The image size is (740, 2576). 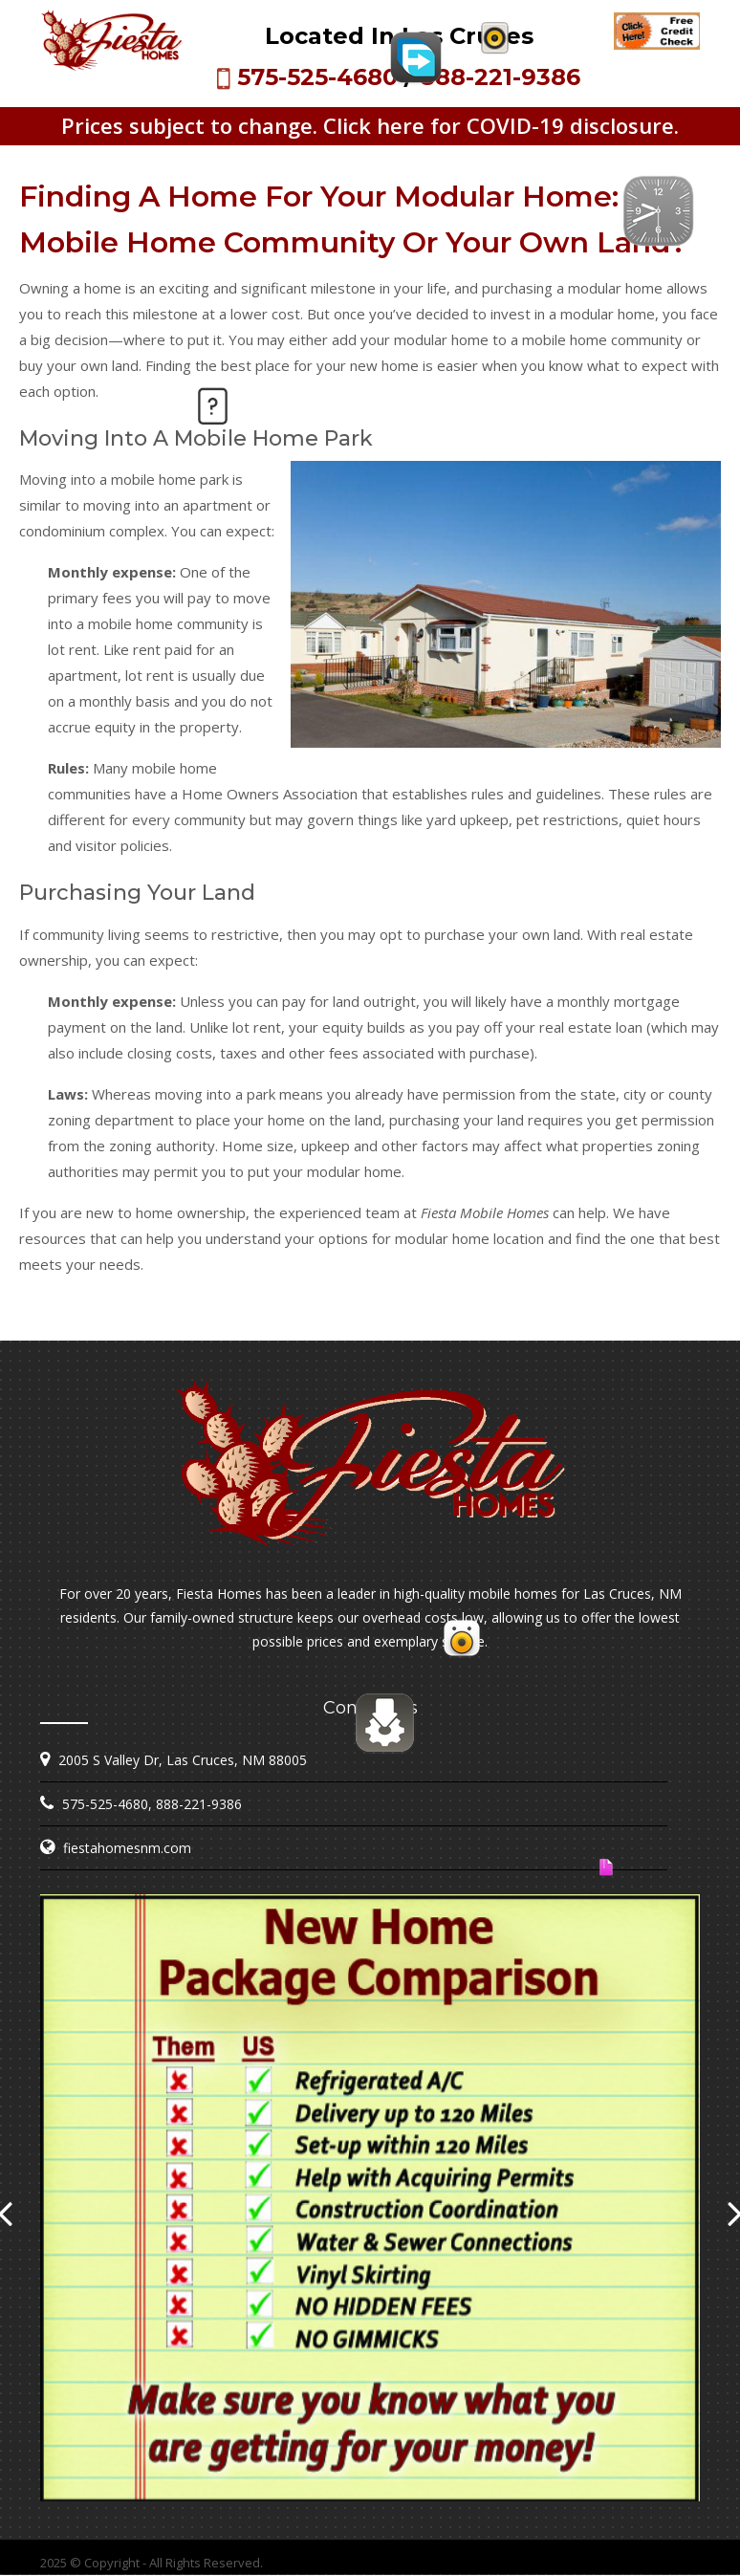 I want to click on open gear lever app for managing appimages, so click(x=384, y=1722).